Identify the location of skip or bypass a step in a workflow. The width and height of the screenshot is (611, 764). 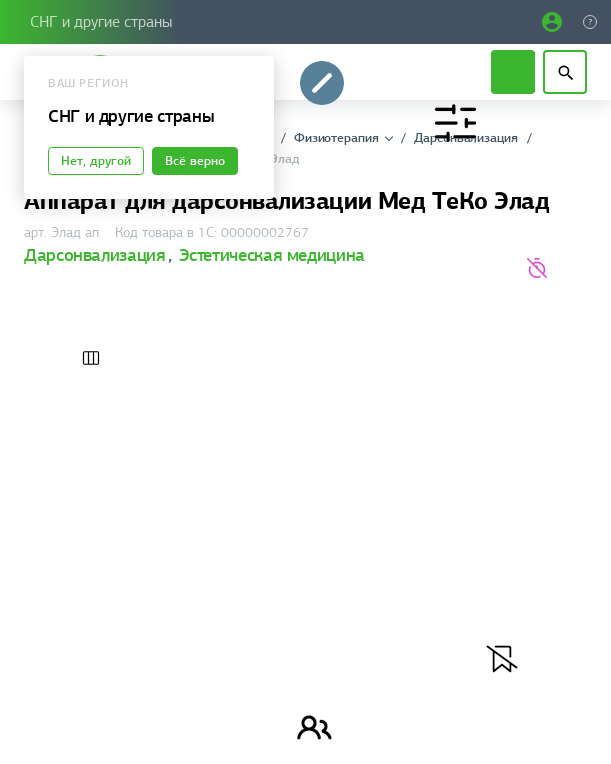
(322, 83).